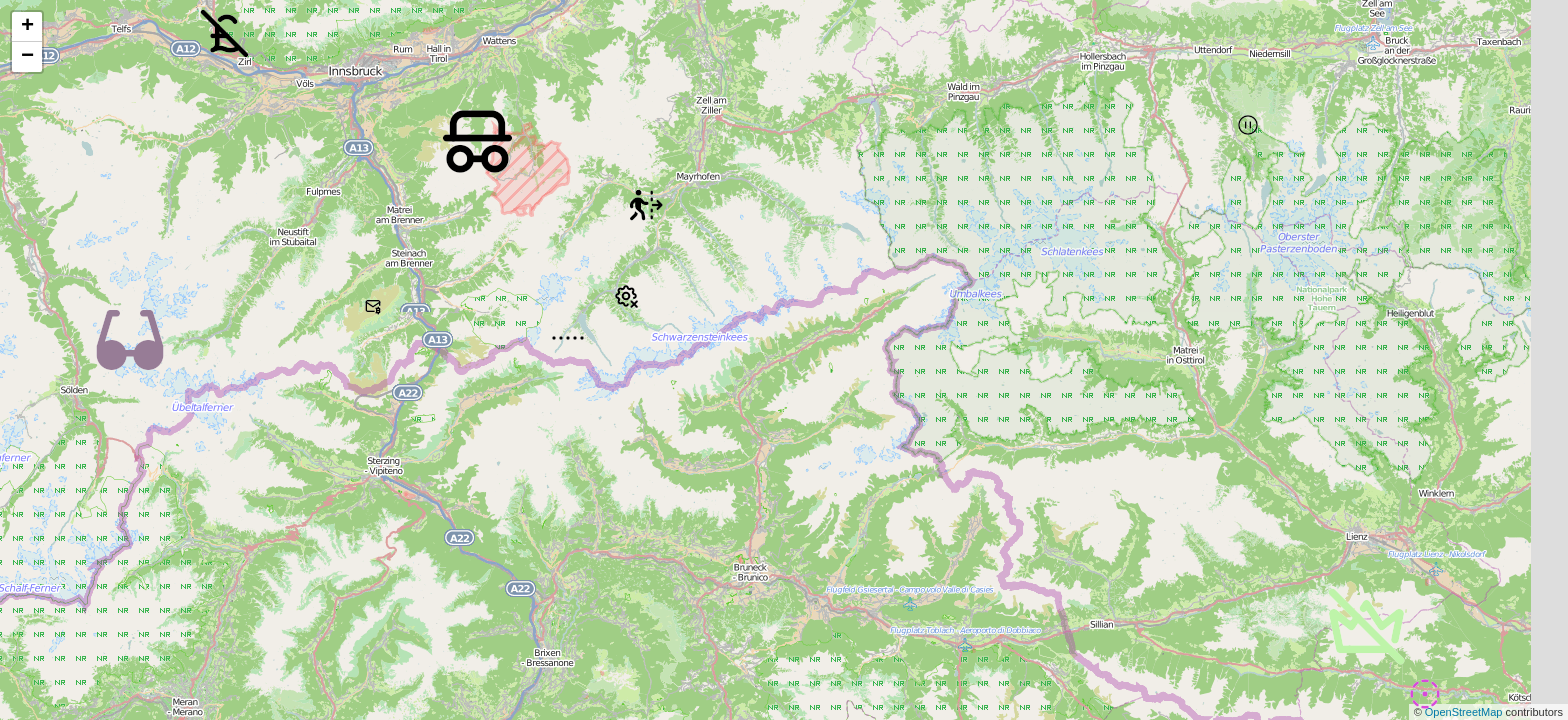 The width and height of the screenshot is (1568, 720). What do you see at coordinates (1366, 626) in the screenshot?
I see `remove premium or VIP status` at bounding box center [1366, 626].